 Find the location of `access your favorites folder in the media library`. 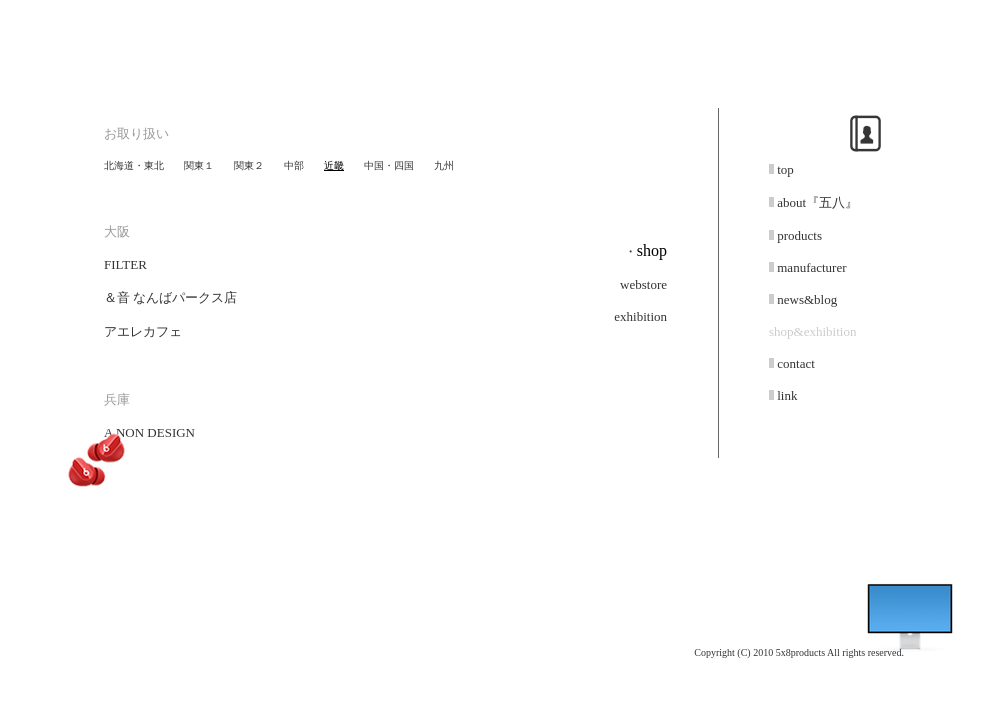

access your favorites folder in the media library is located at coordinates (219, 29).